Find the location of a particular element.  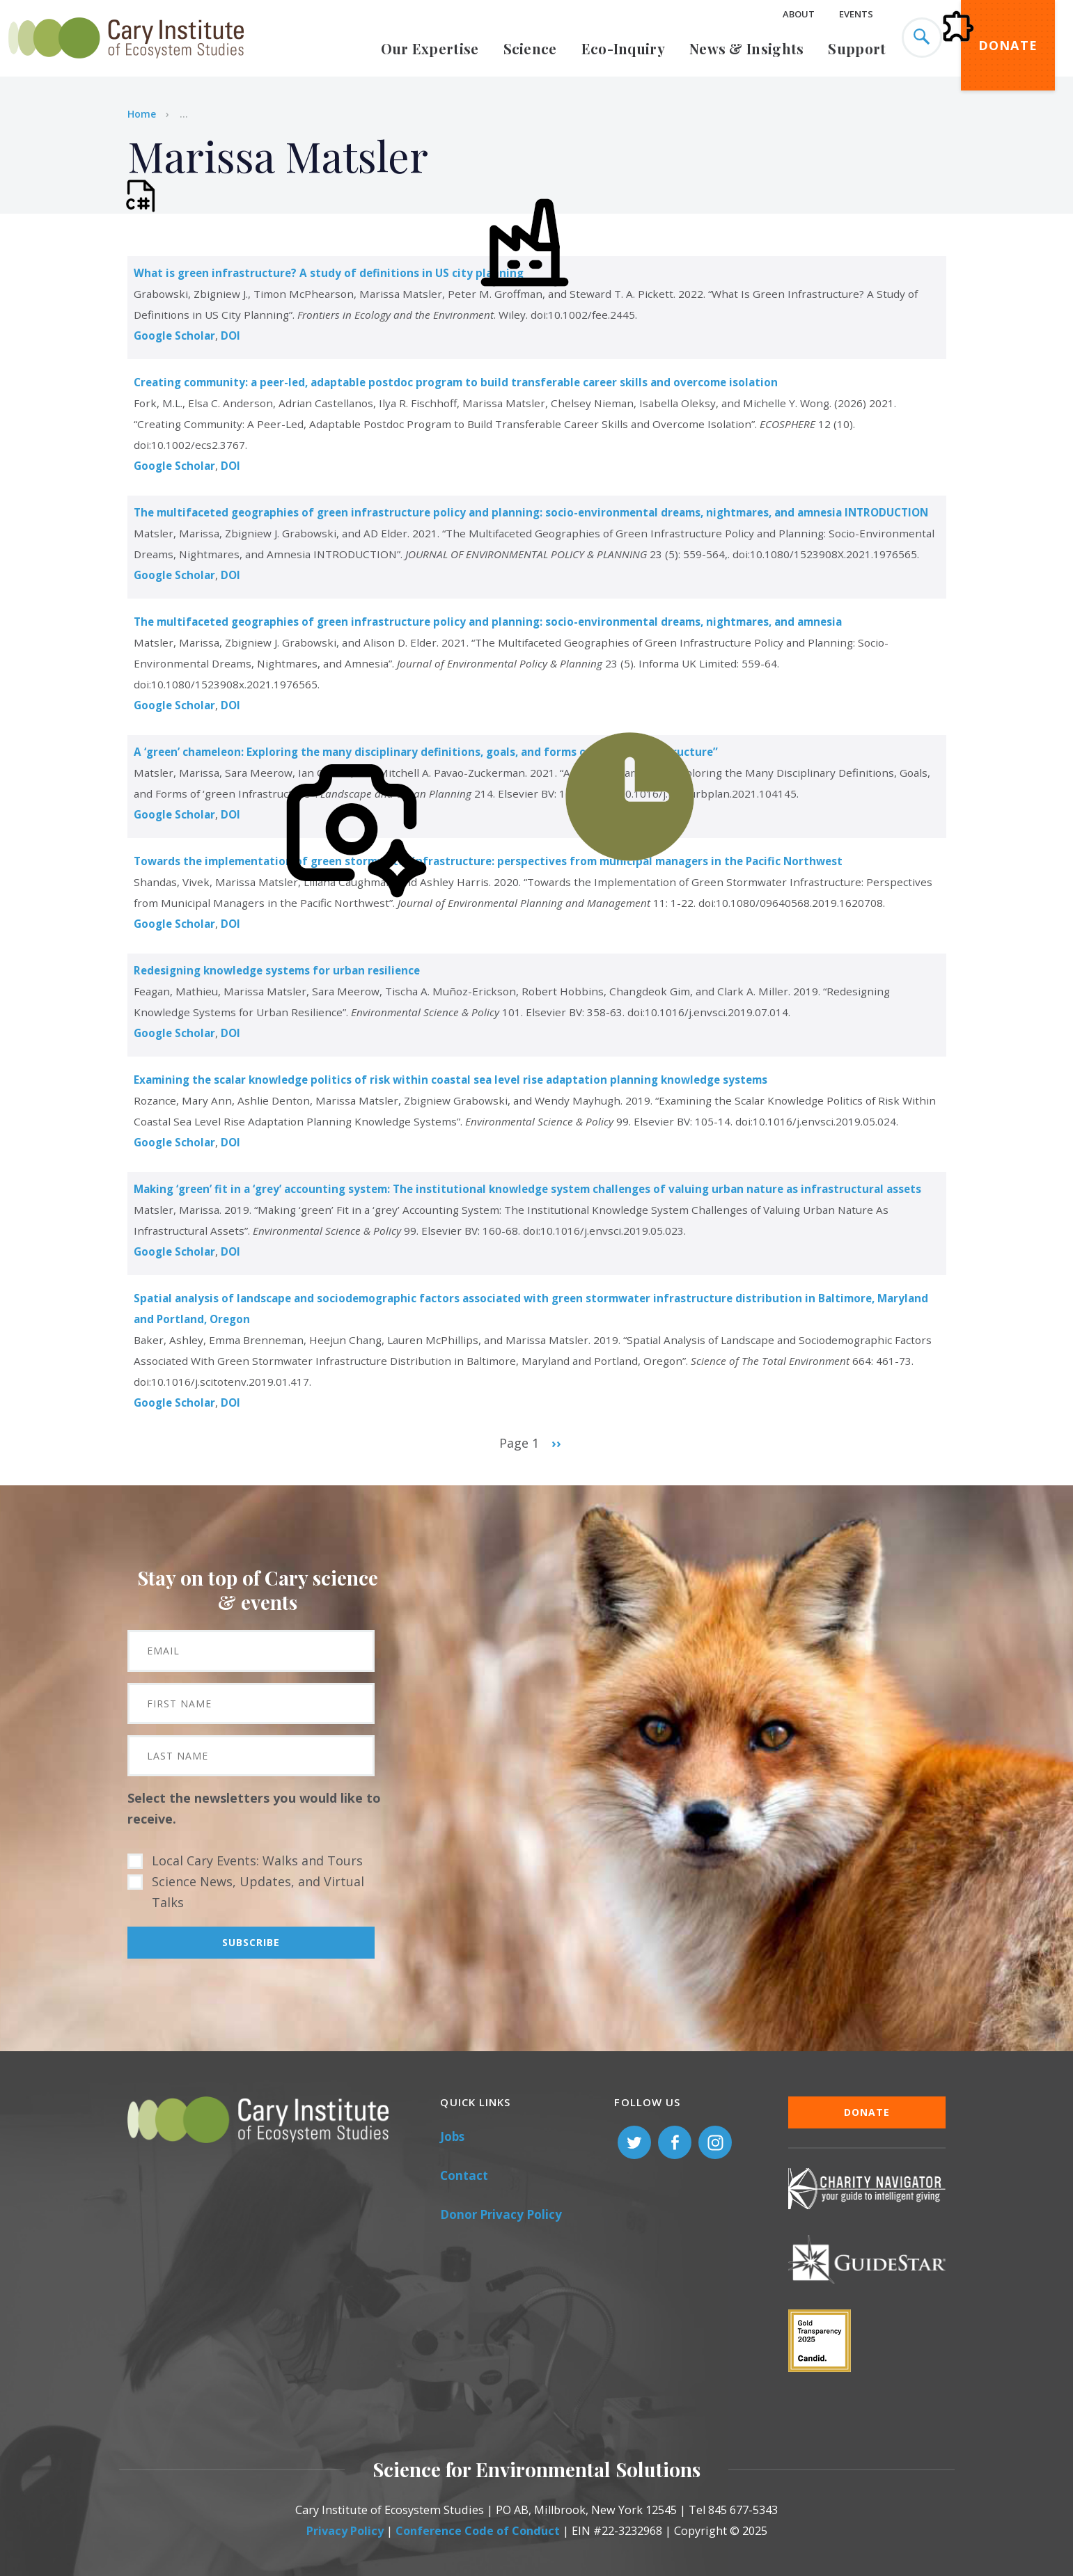

access browser extensions or add-ons is located at coordinates (959, 26).